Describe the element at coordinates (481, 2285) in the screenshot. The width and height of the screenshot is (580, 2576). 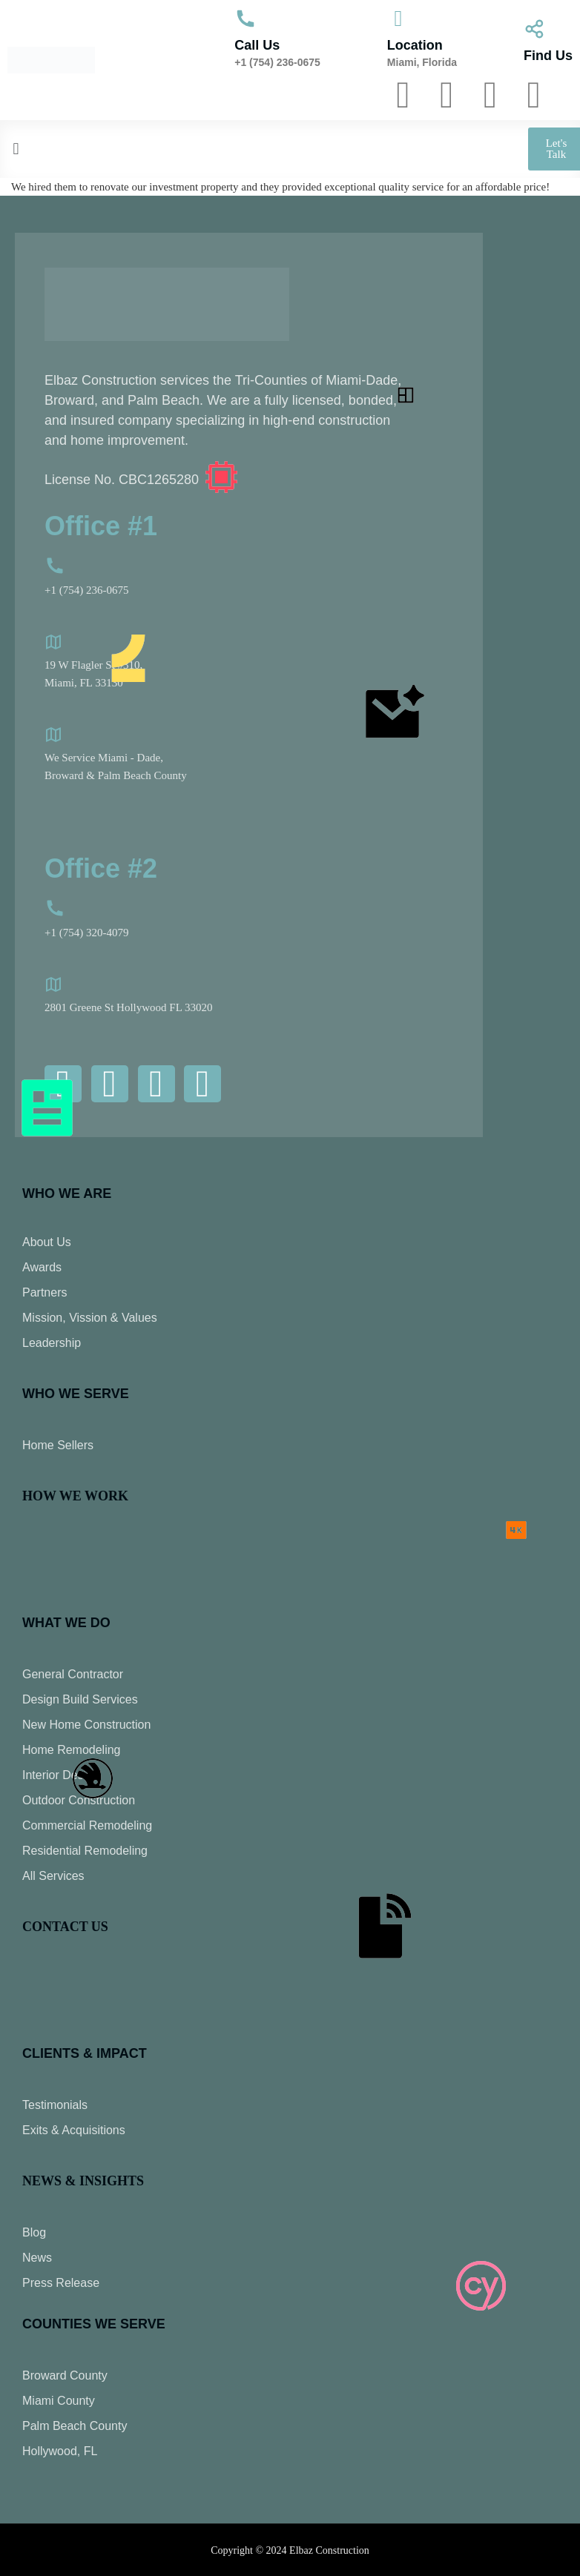
I see `cypress testing framework logo` at that location.